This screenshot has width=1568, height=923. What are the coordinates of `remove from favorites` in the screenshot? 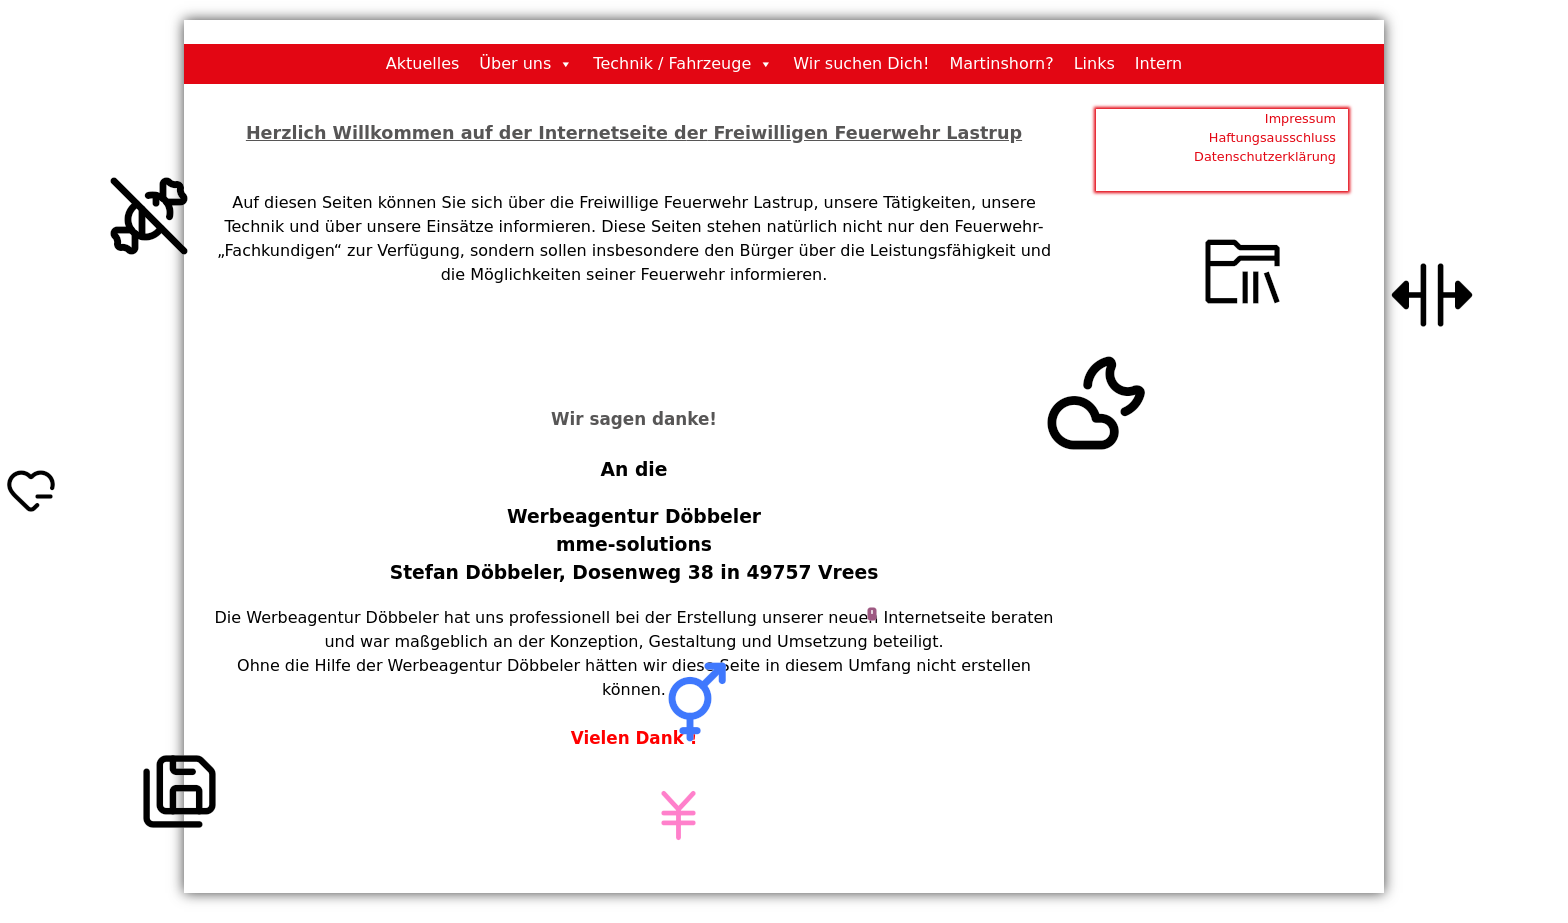 It's located at (31, 490).